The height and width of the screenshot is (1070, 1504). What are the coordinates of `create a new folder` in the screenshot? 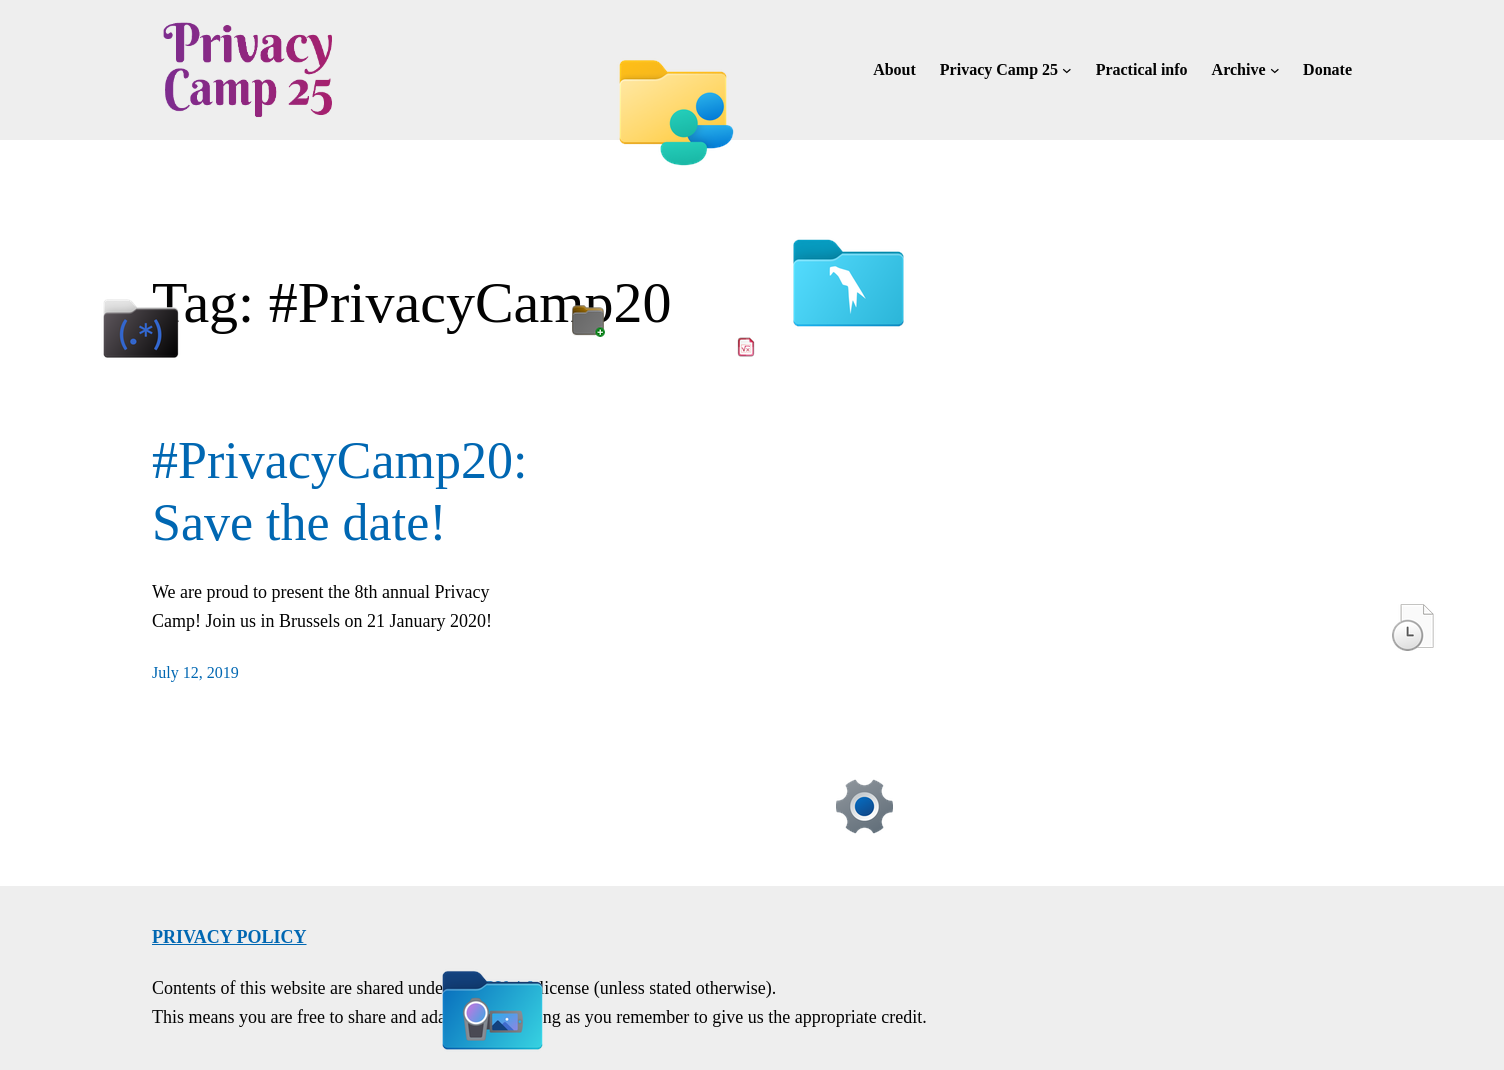 It's located at (588, 320).